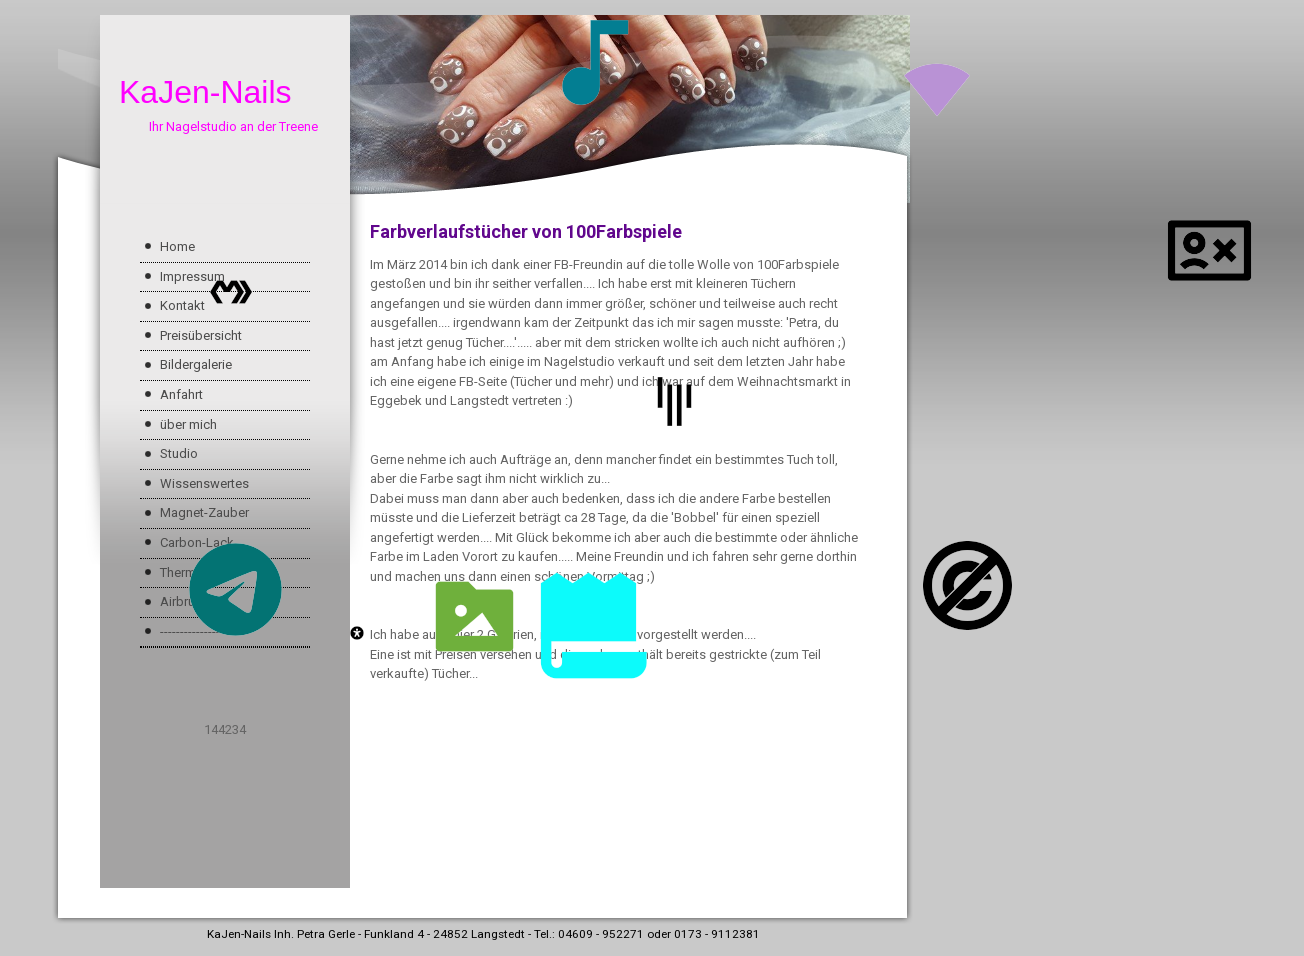 The image size is (1304, 956). Describe the element at coordinates (235, 589) in the screenshot. I see `open Telegram messaging app` at that location.